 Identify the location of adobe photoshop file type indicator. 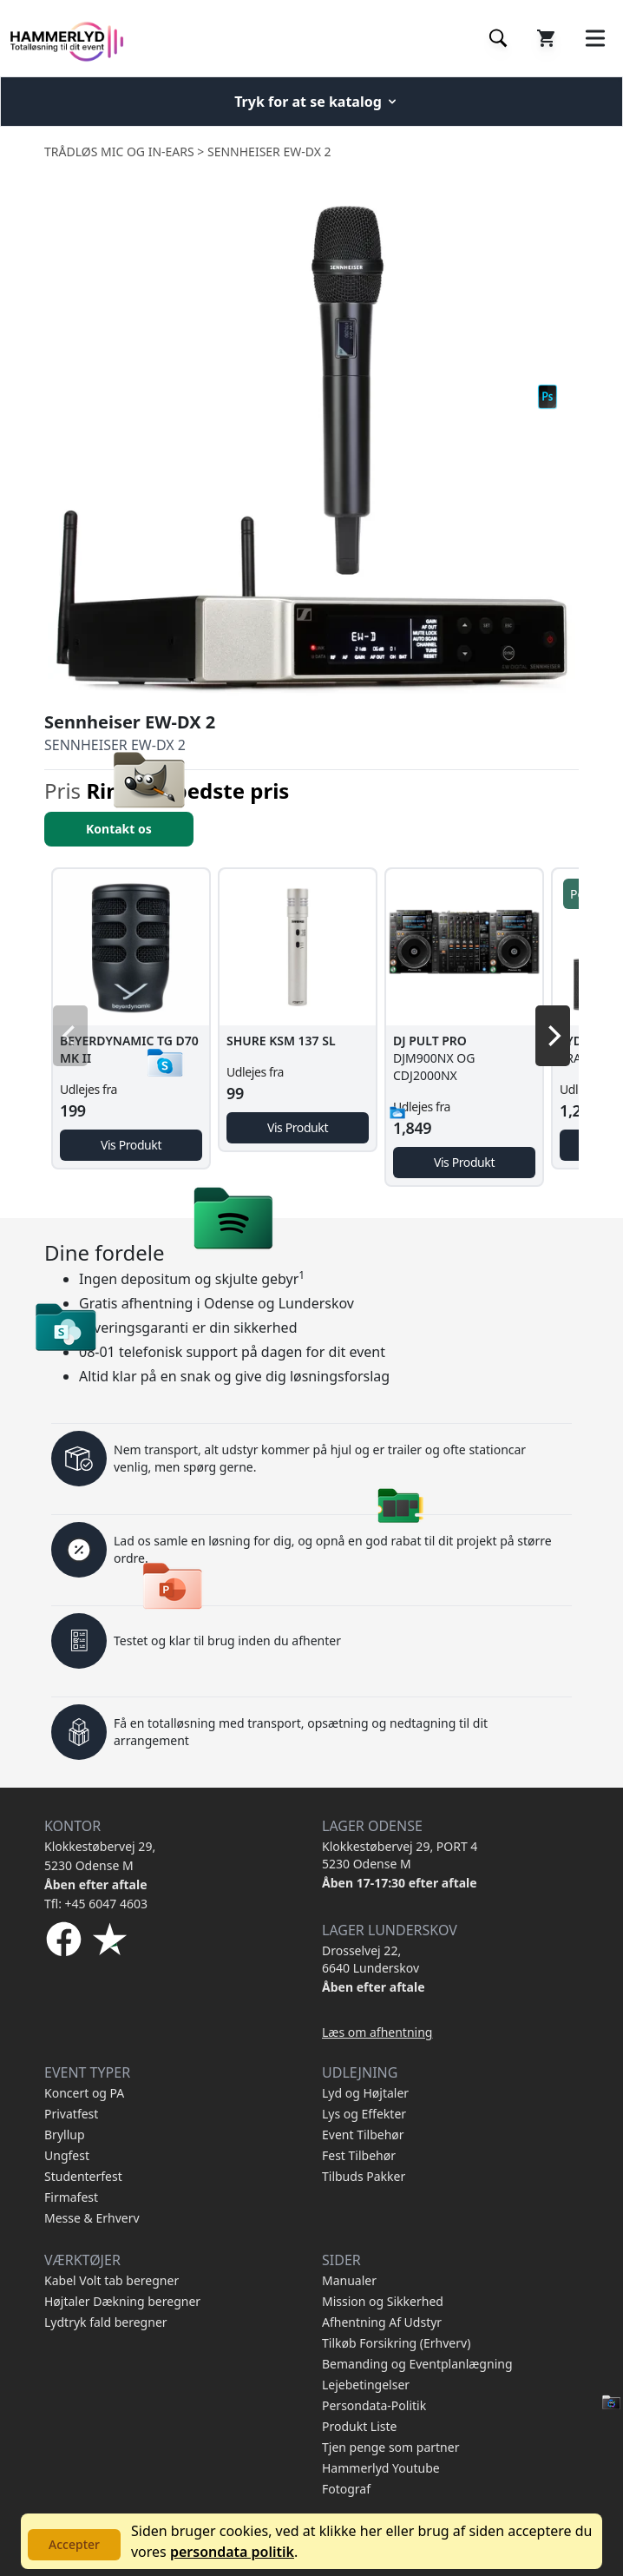
(548, 397).